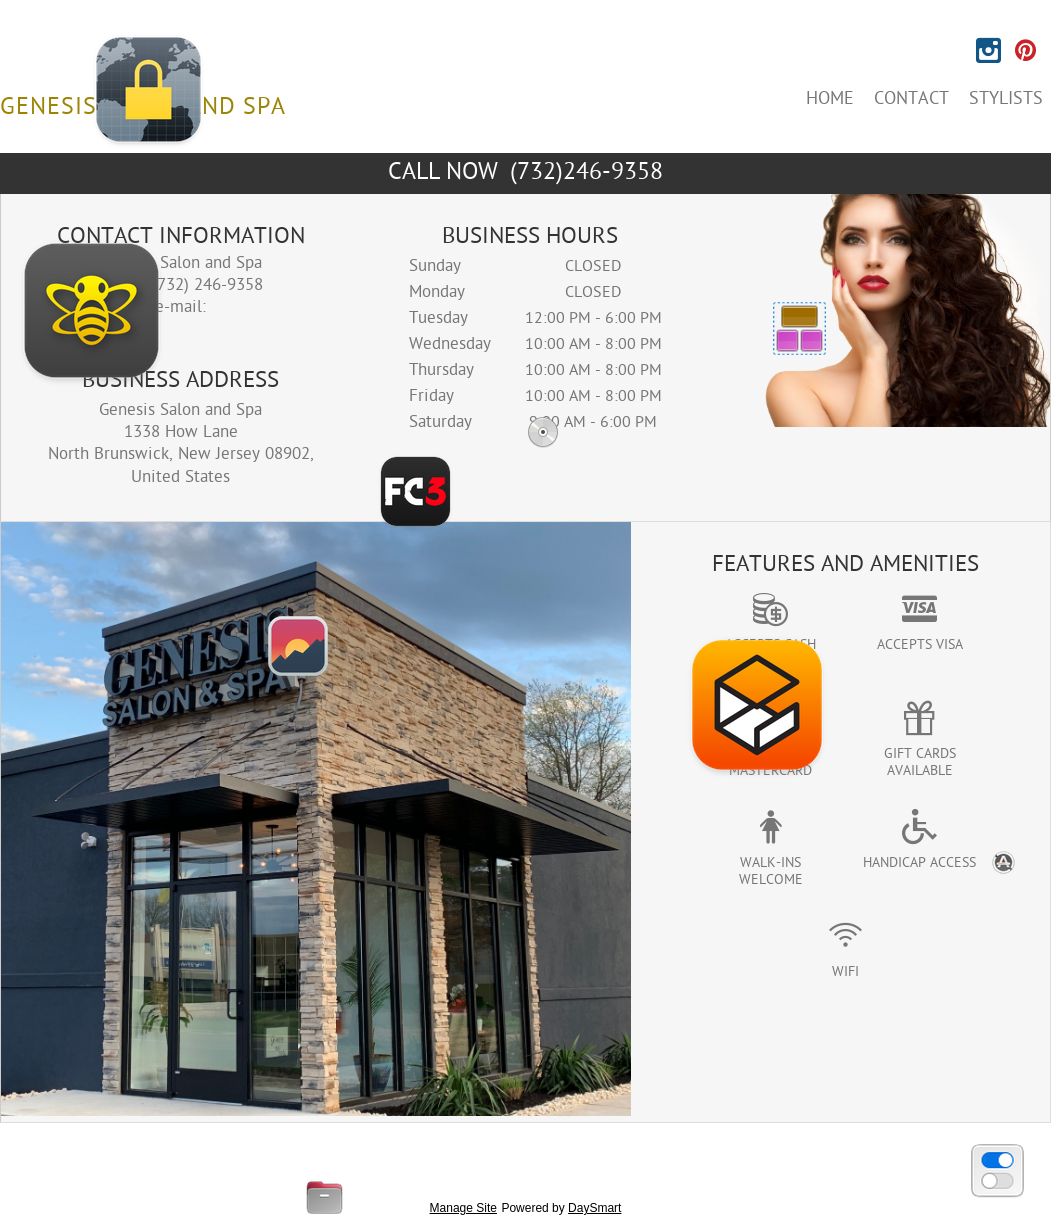 This screenshot has width=1051, height=1219. What do you see at coordinates (799, 328) in the screenshot?
I see `select all items in the current view` at bounding box center [799, 328].